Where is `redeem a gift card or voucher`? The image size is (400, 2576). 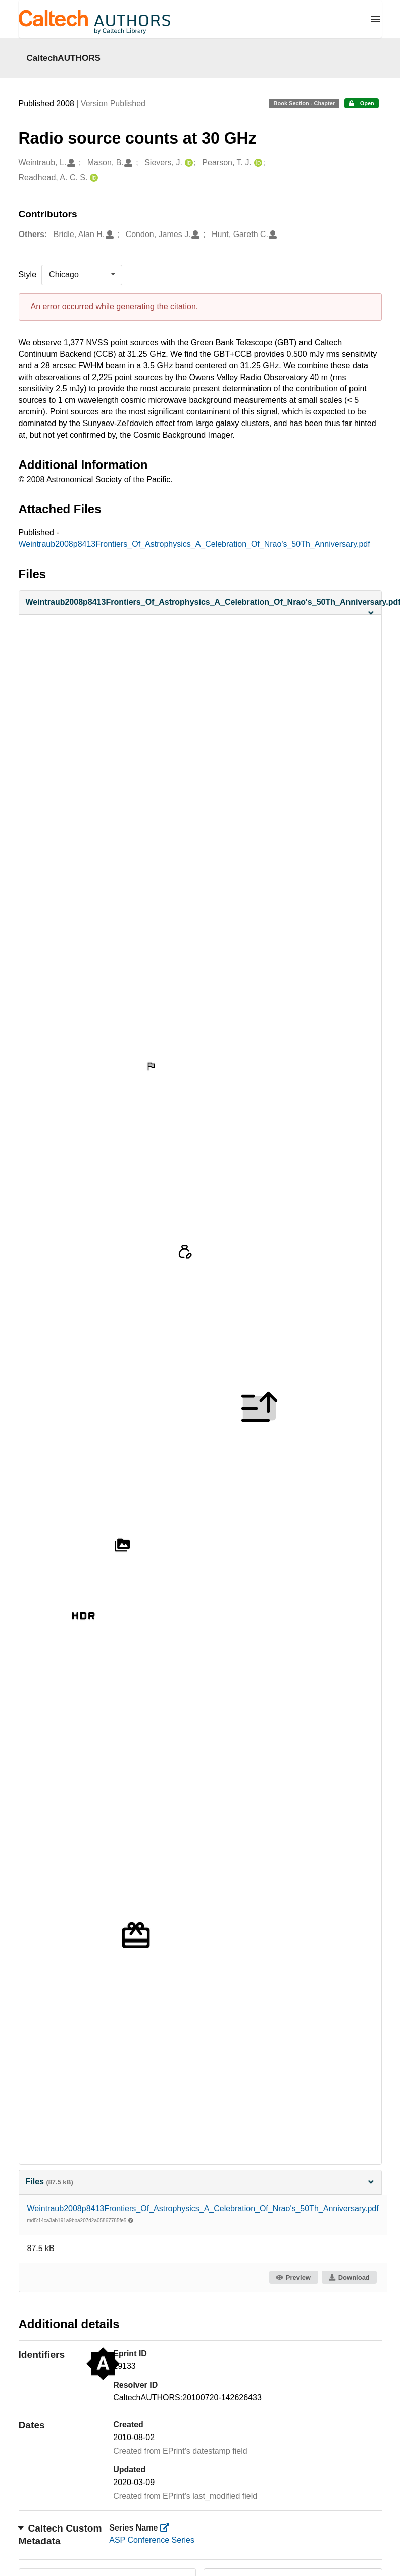
redeem a gift card or voucher is located at coordinates (136, 1936).